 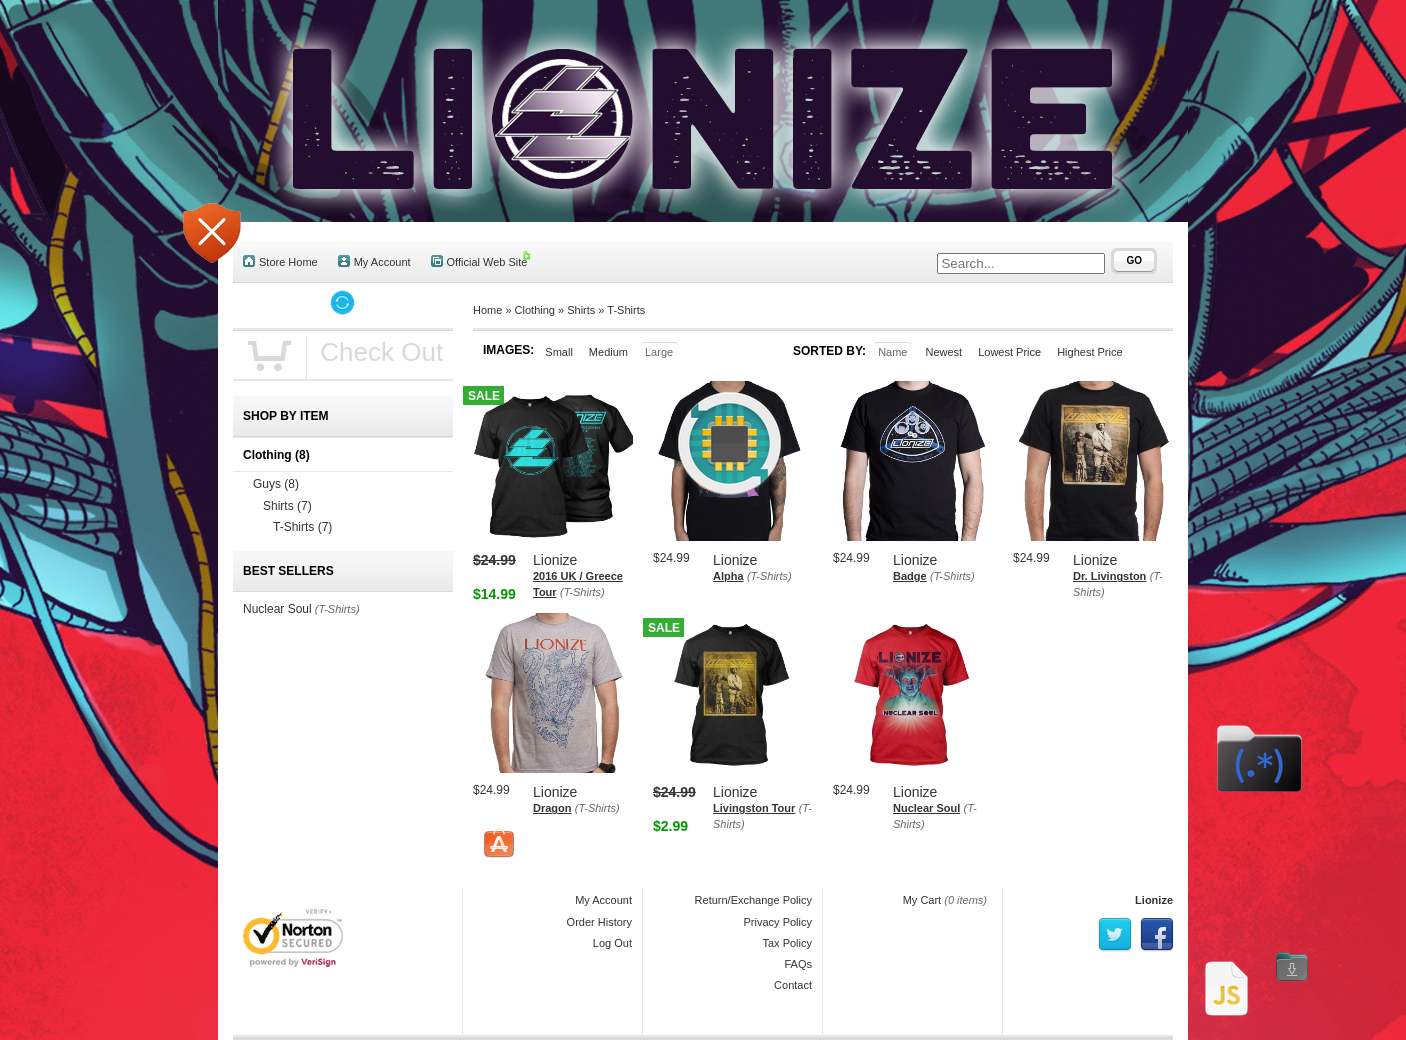 What do you see at coordinates (729, 443) in the screenshot?
I see `access system driver settings` at bounding box center [729, 443].